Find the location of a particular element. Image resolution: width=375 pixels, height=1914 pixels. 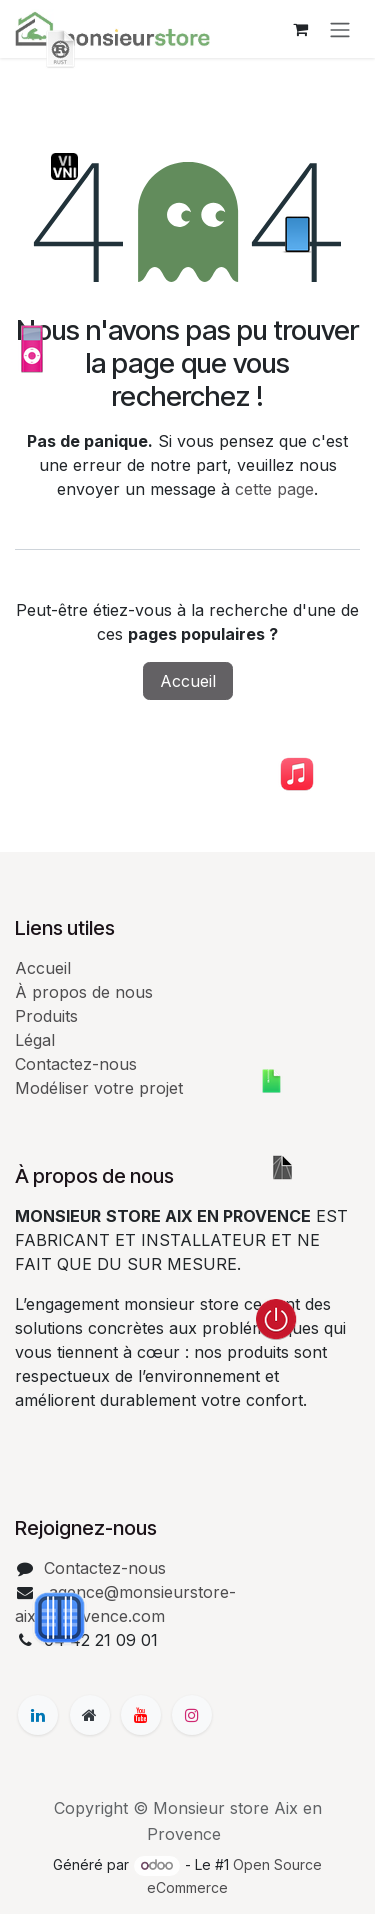

shut down or power off the system is located at coordinates (277, 1320).